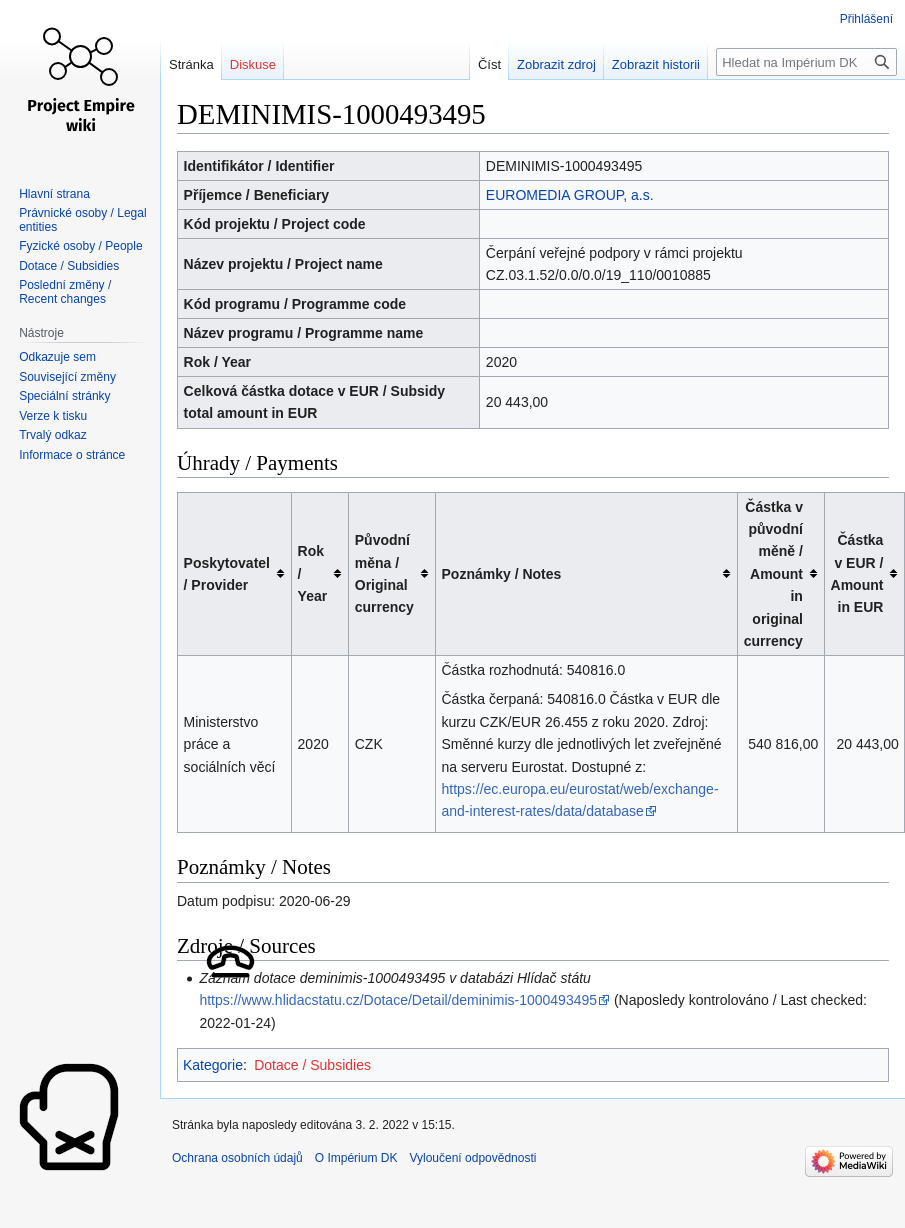  What do you see at coordinates (71, 1119) in the screenshot?
I see `access boxing or martial arts content` at bounding box center [71, 1119].